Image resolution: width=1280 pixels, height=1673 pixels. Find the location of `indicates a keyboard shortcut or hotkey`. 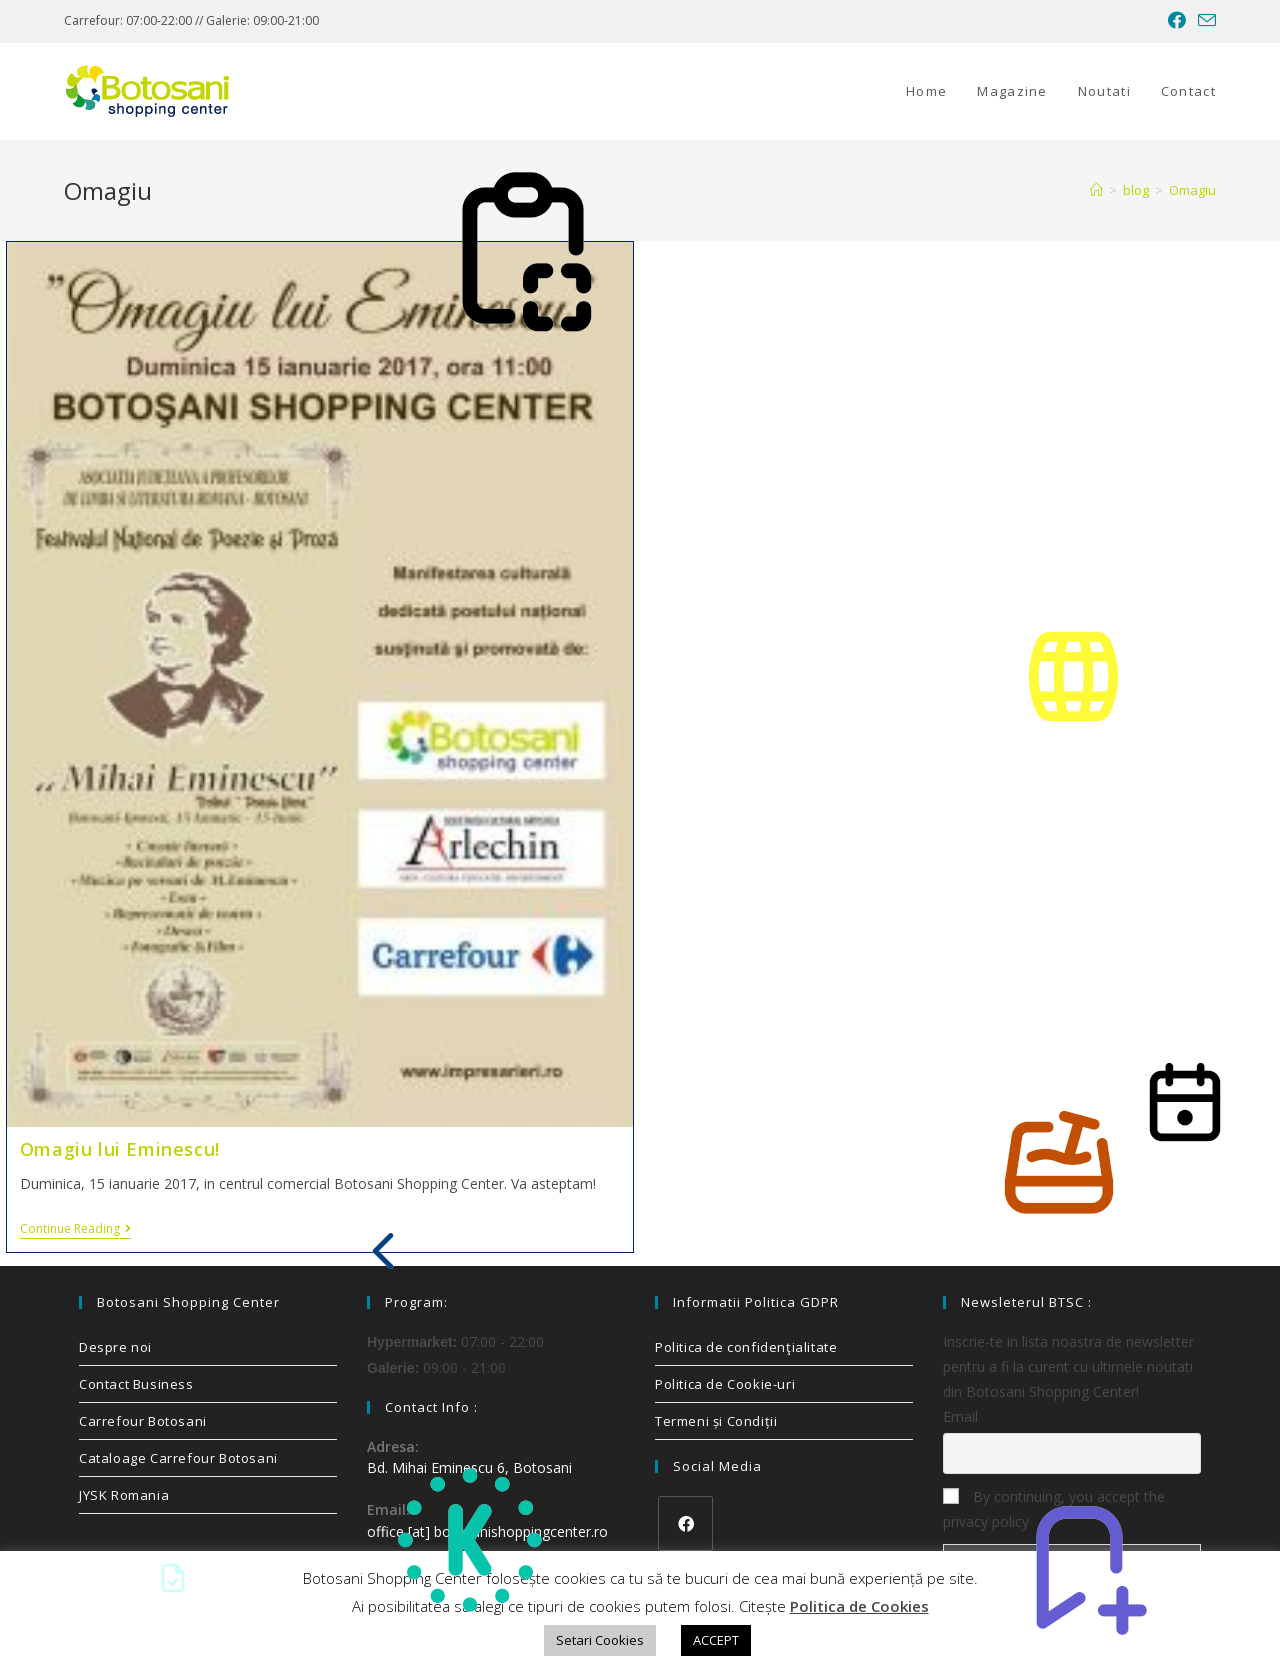

indicates a keyboard shortcut or hotkey is located at coordinates (470, 1540).